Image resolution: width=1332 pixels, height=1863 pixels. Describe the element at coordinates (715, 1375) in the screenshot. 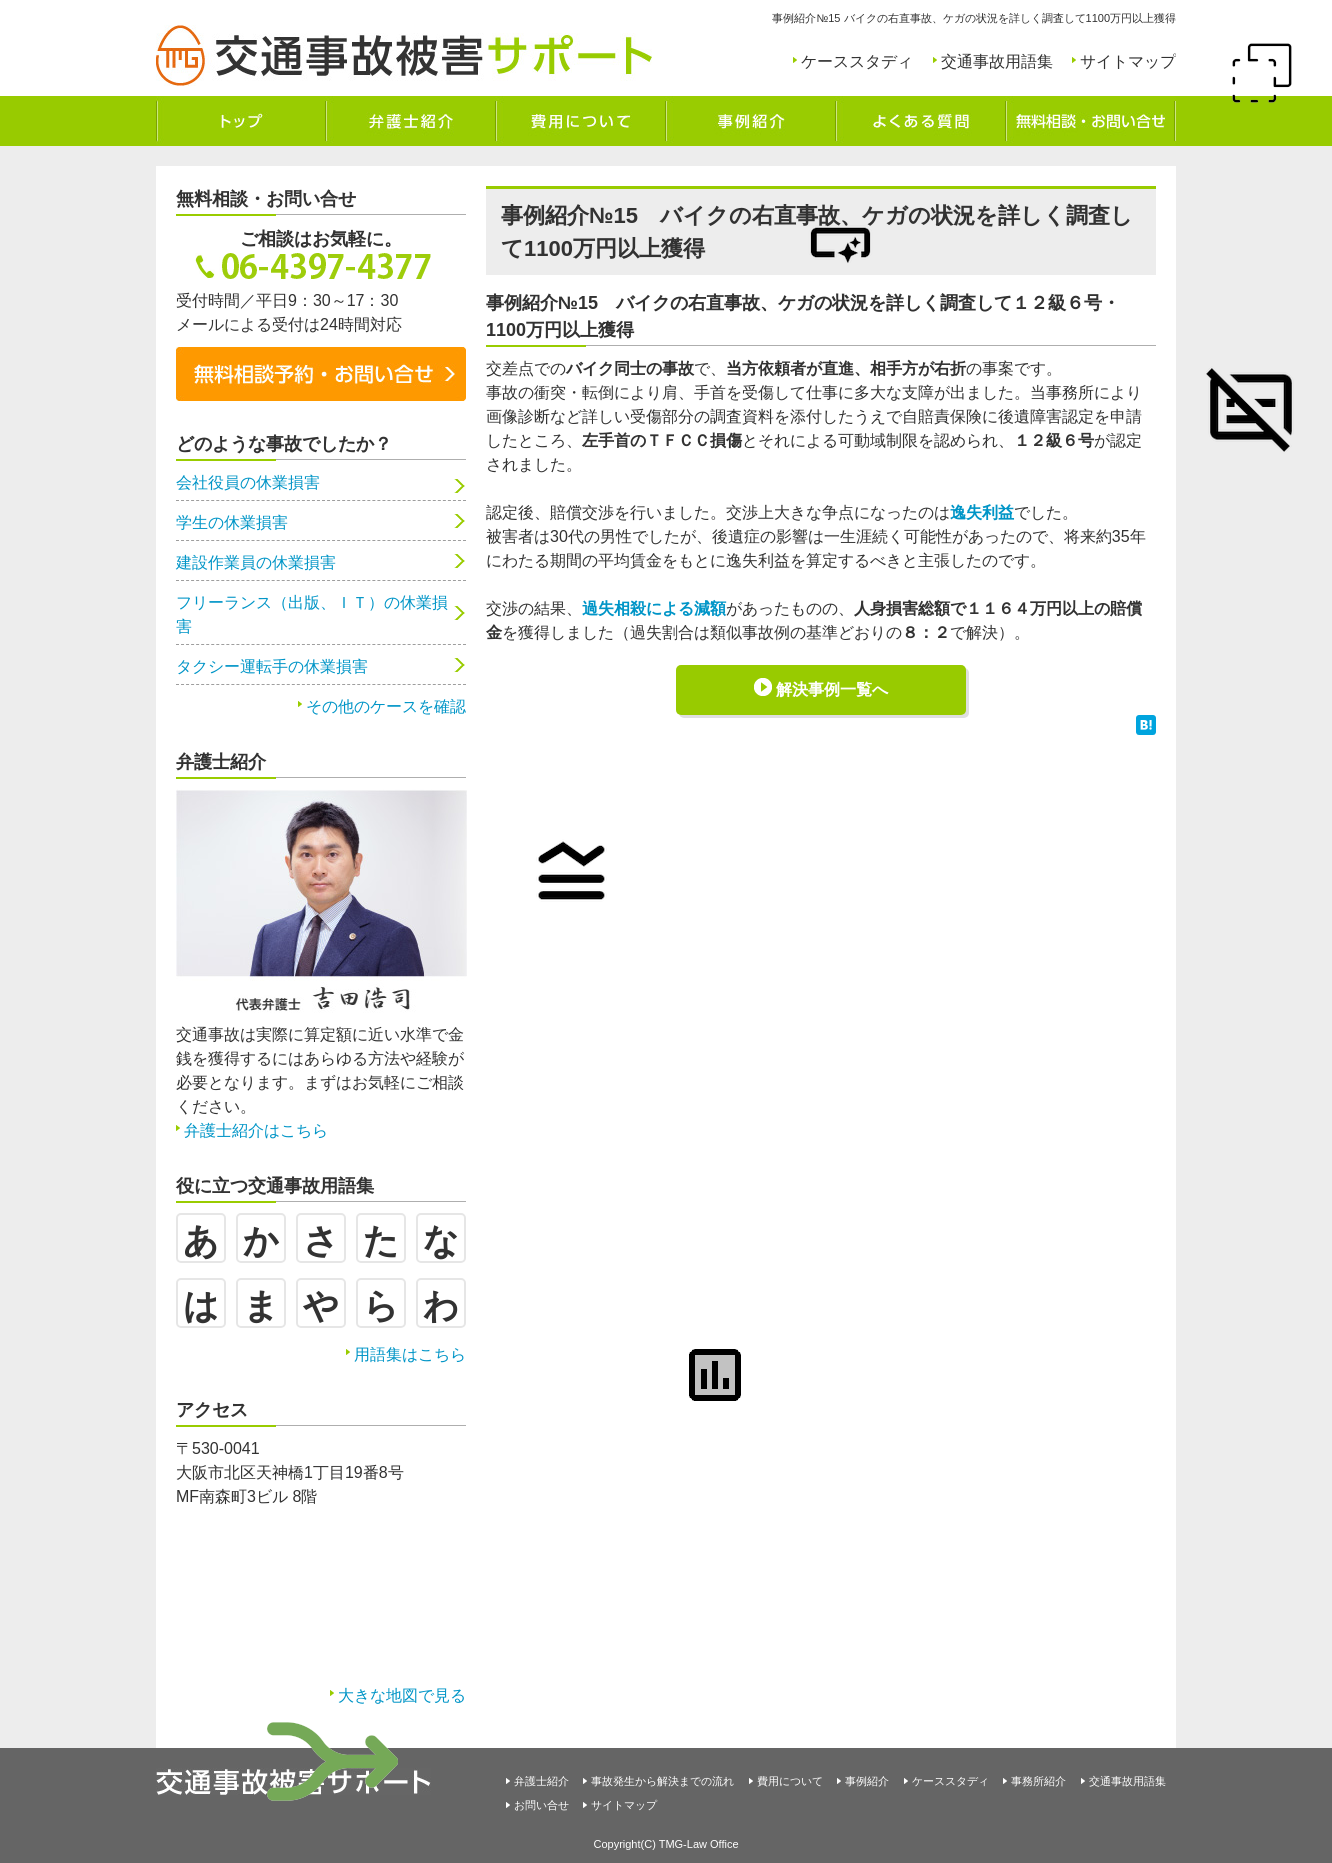

I see `view poll results` at that location.